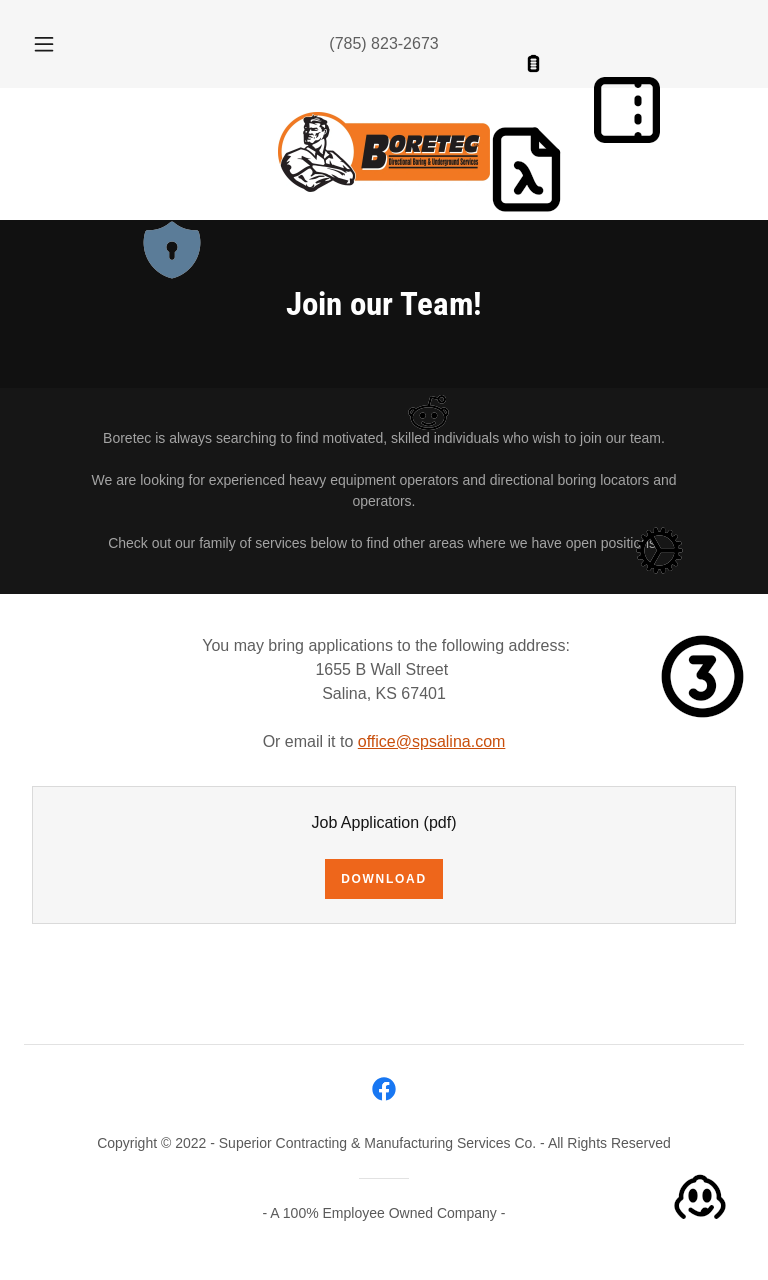  I want to click on toggle right sidebar panel off, so click(627, 110).